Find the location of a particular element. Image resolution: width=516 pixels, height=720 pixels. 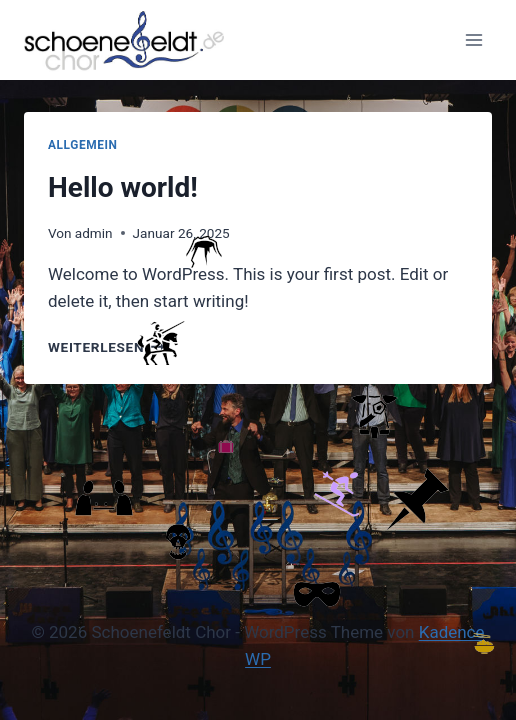

find or join tabletop gaming sessions is located at coordinates (104, 498).